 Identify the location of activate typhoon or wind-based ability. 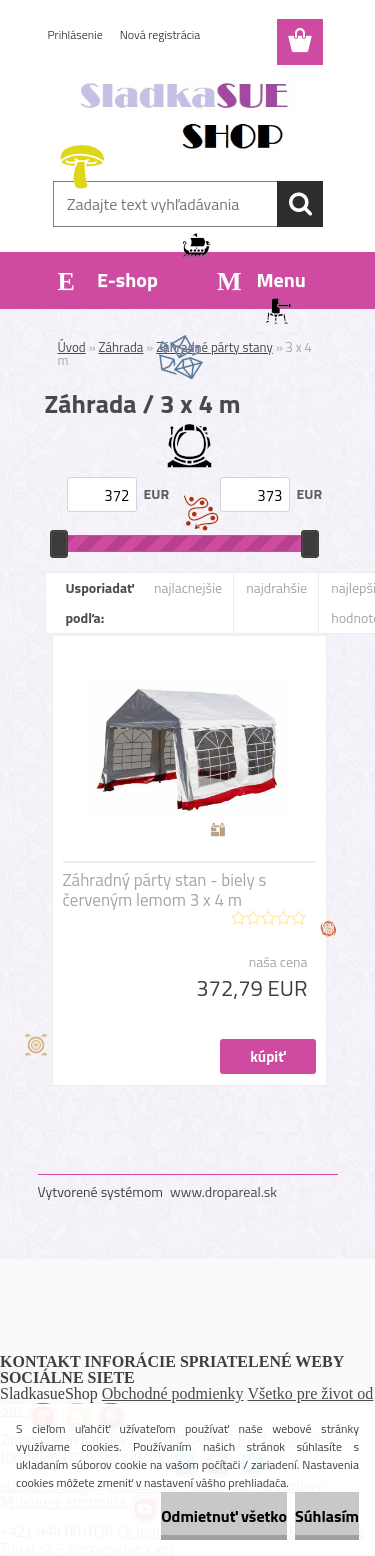
(328, 928).